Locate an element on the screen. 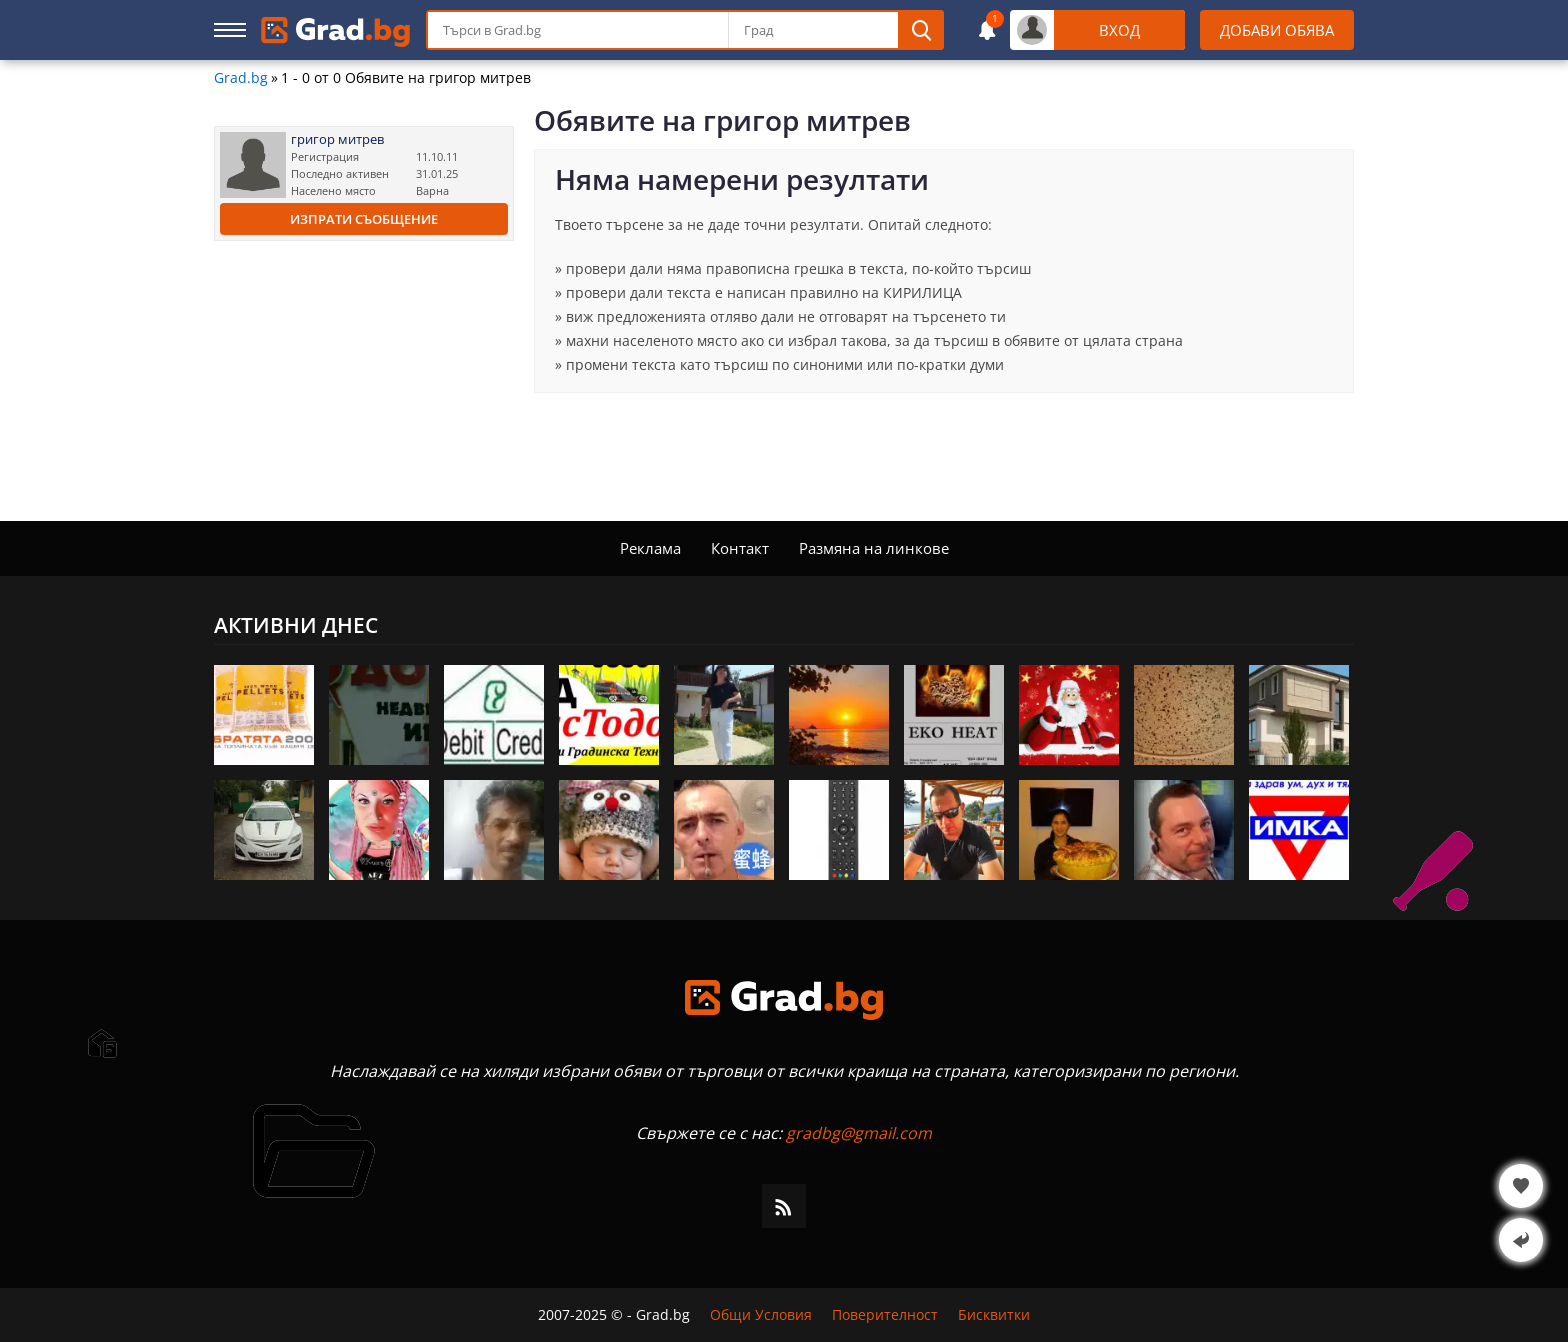 Image resolution: width=1568 pixels, height=1342 pixels. access baseball or sports content is located at coordinates (1433, 871).